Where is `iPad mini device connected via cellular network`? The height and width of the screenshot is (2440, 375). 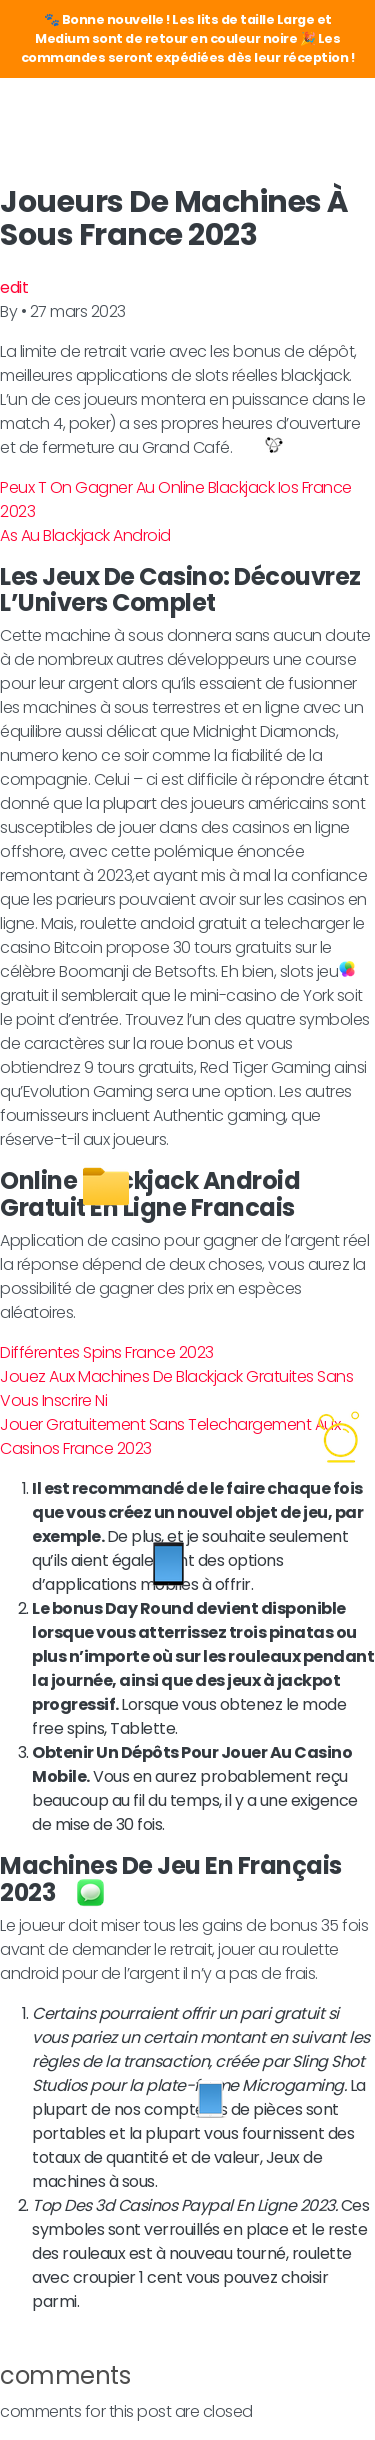 iPad mini device connected via cellular network is located at coordinates (210, 2095).